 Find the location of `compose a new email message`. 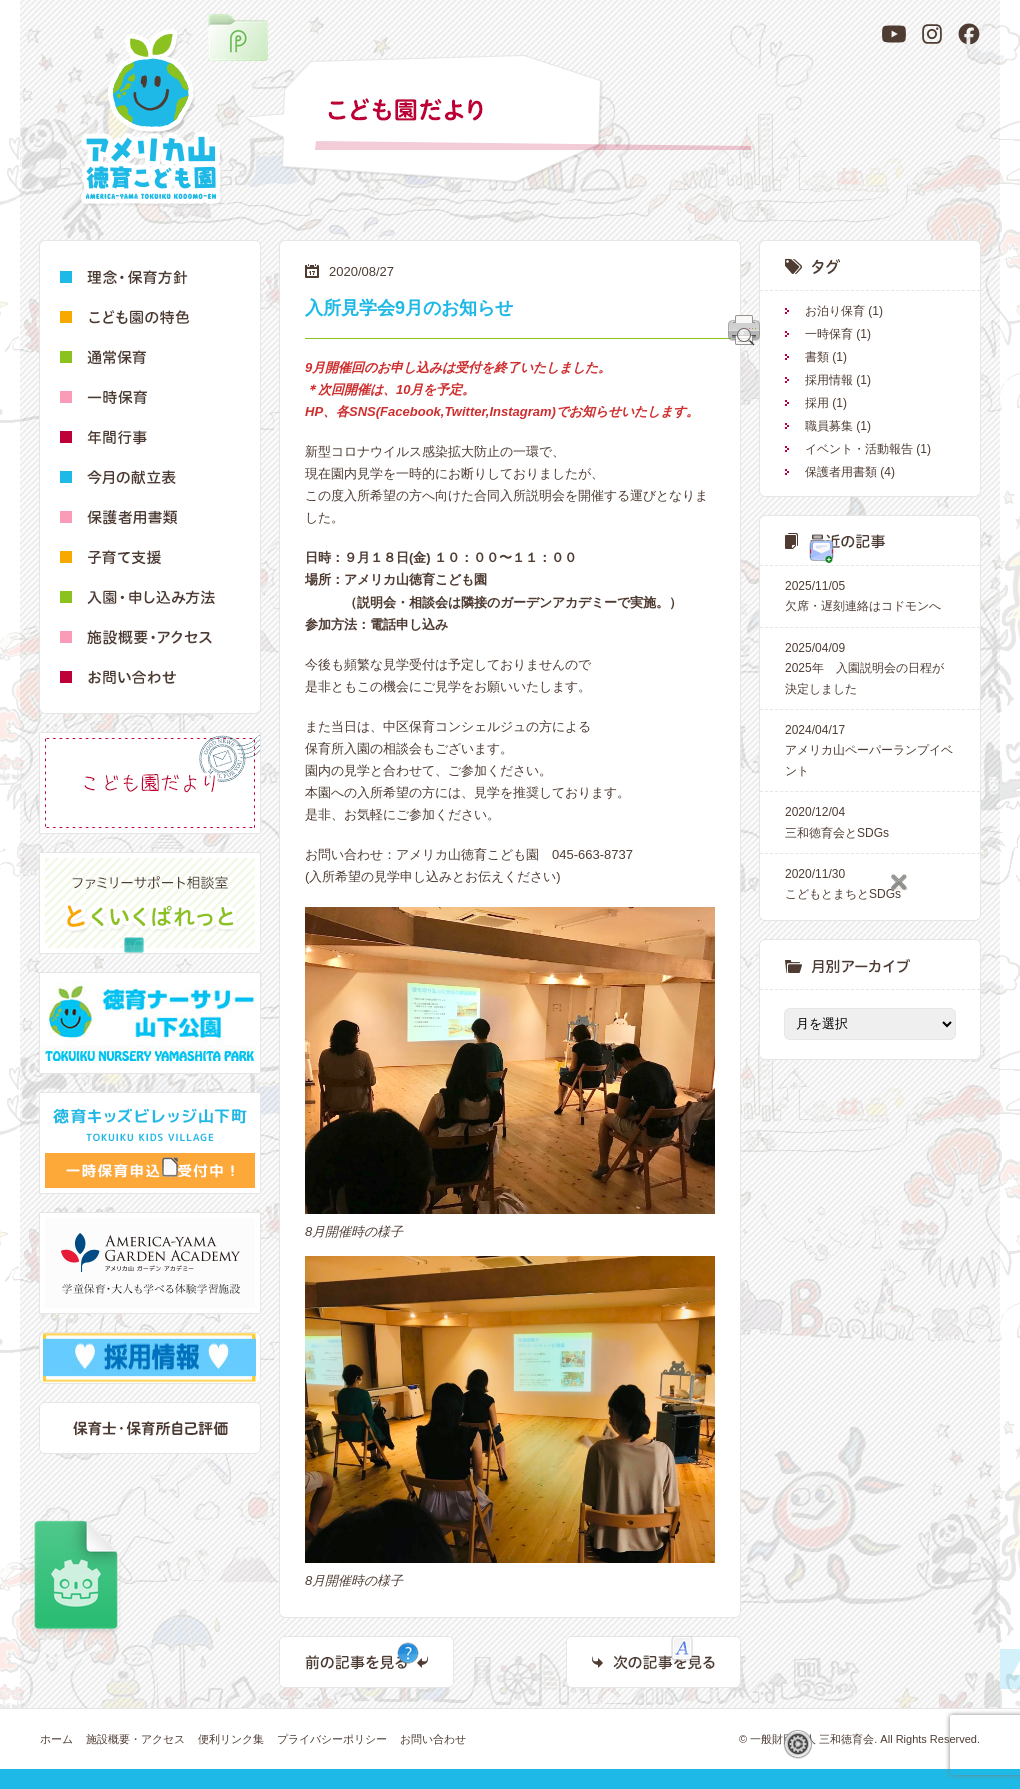

compose a new email message is located at coordinates (821, 550).